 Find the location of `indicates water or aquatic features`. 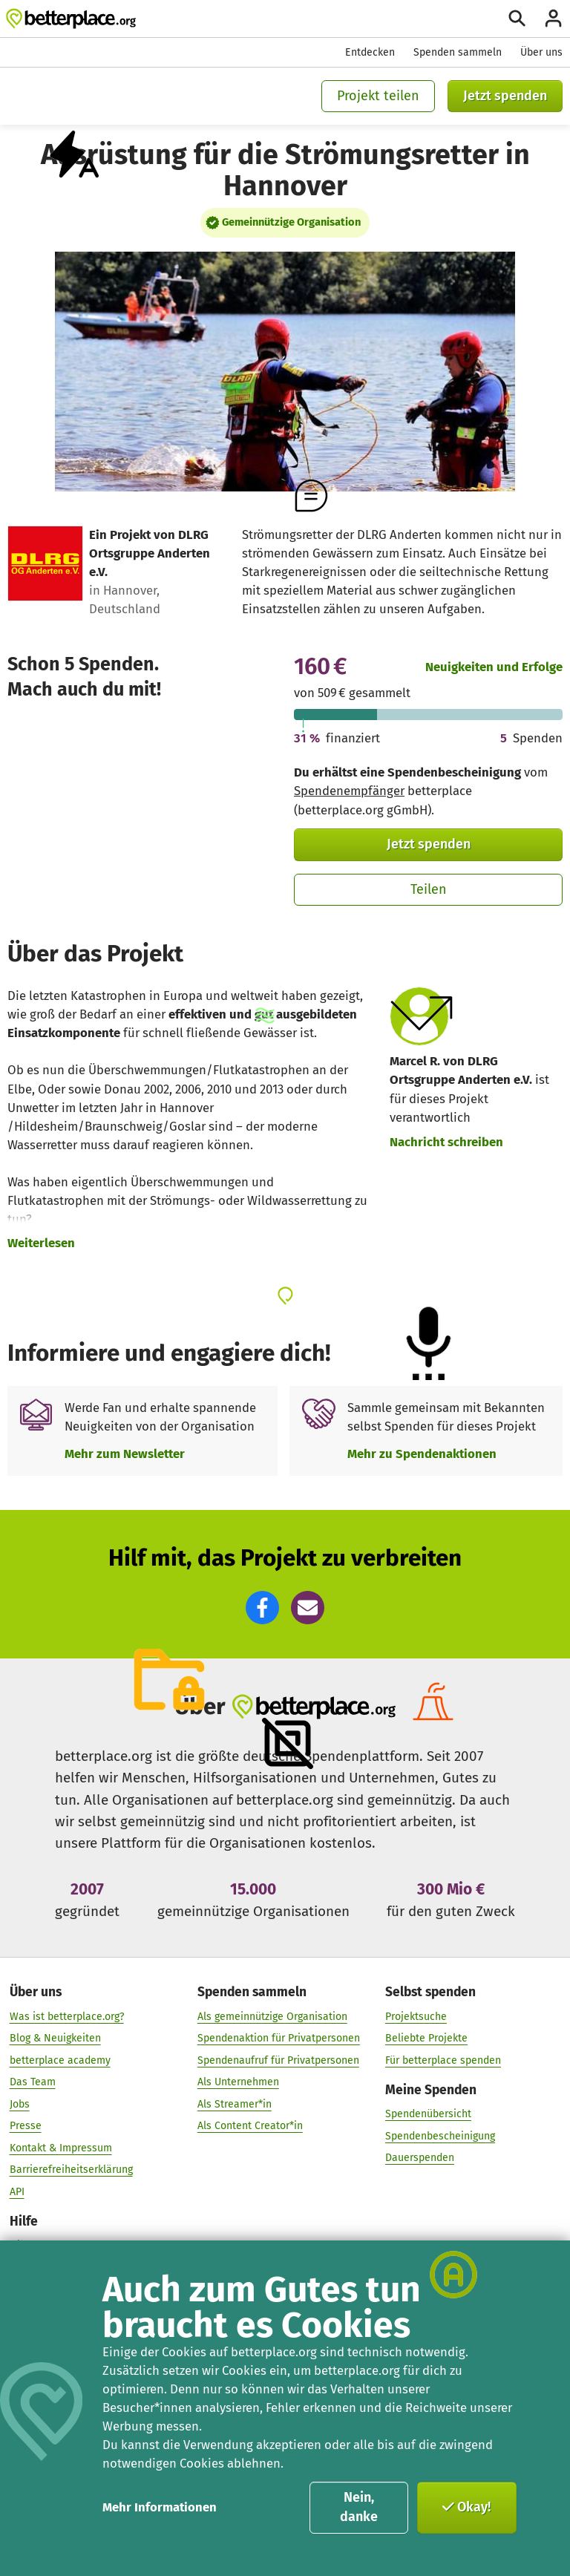

indicates water or aquatic features is located at coordinates (265, 1016).